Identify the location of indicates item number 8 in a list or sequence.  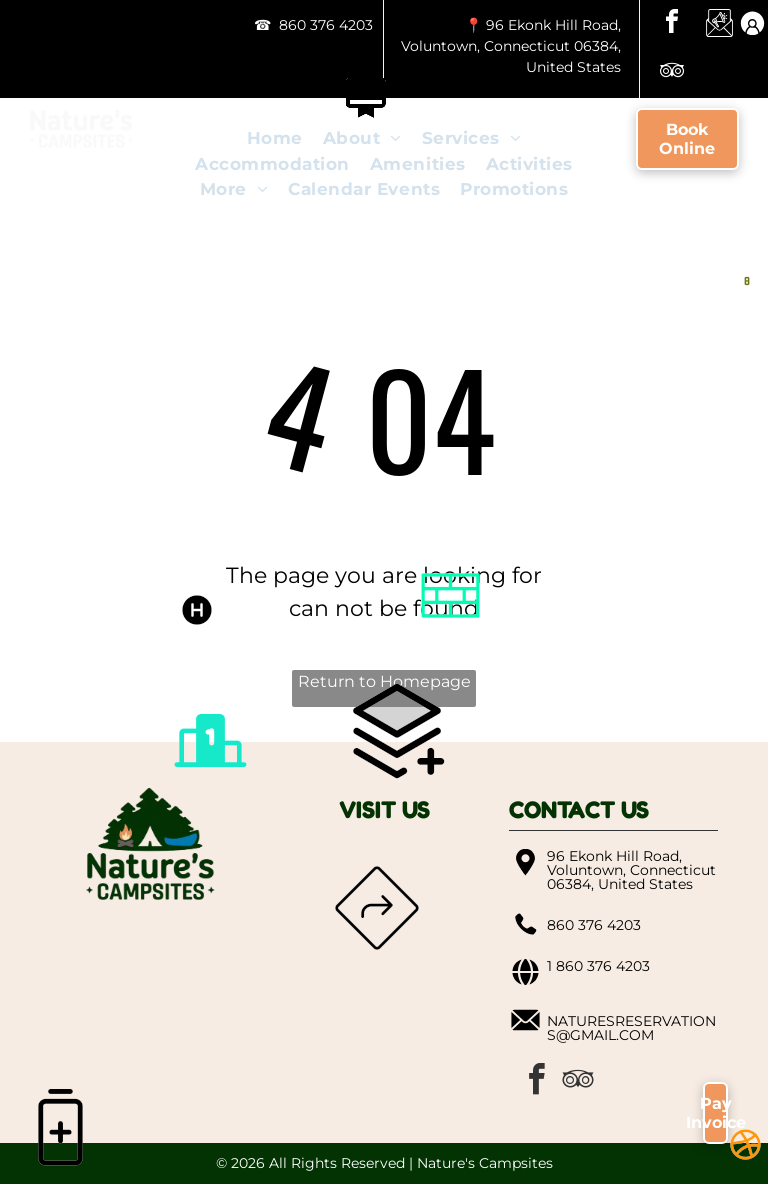
(747, 281).